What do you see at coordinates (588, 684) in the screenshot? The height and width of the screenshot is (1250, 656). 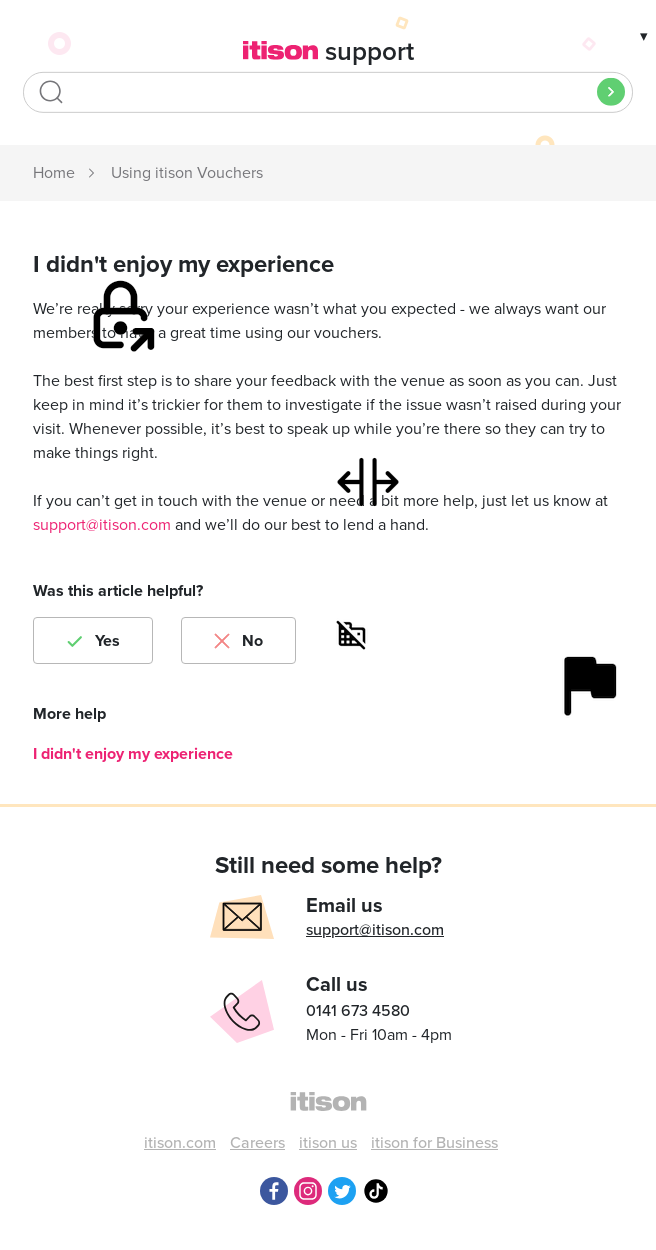 I see `flag or mark an item for review` at bounding box center [588, 684].